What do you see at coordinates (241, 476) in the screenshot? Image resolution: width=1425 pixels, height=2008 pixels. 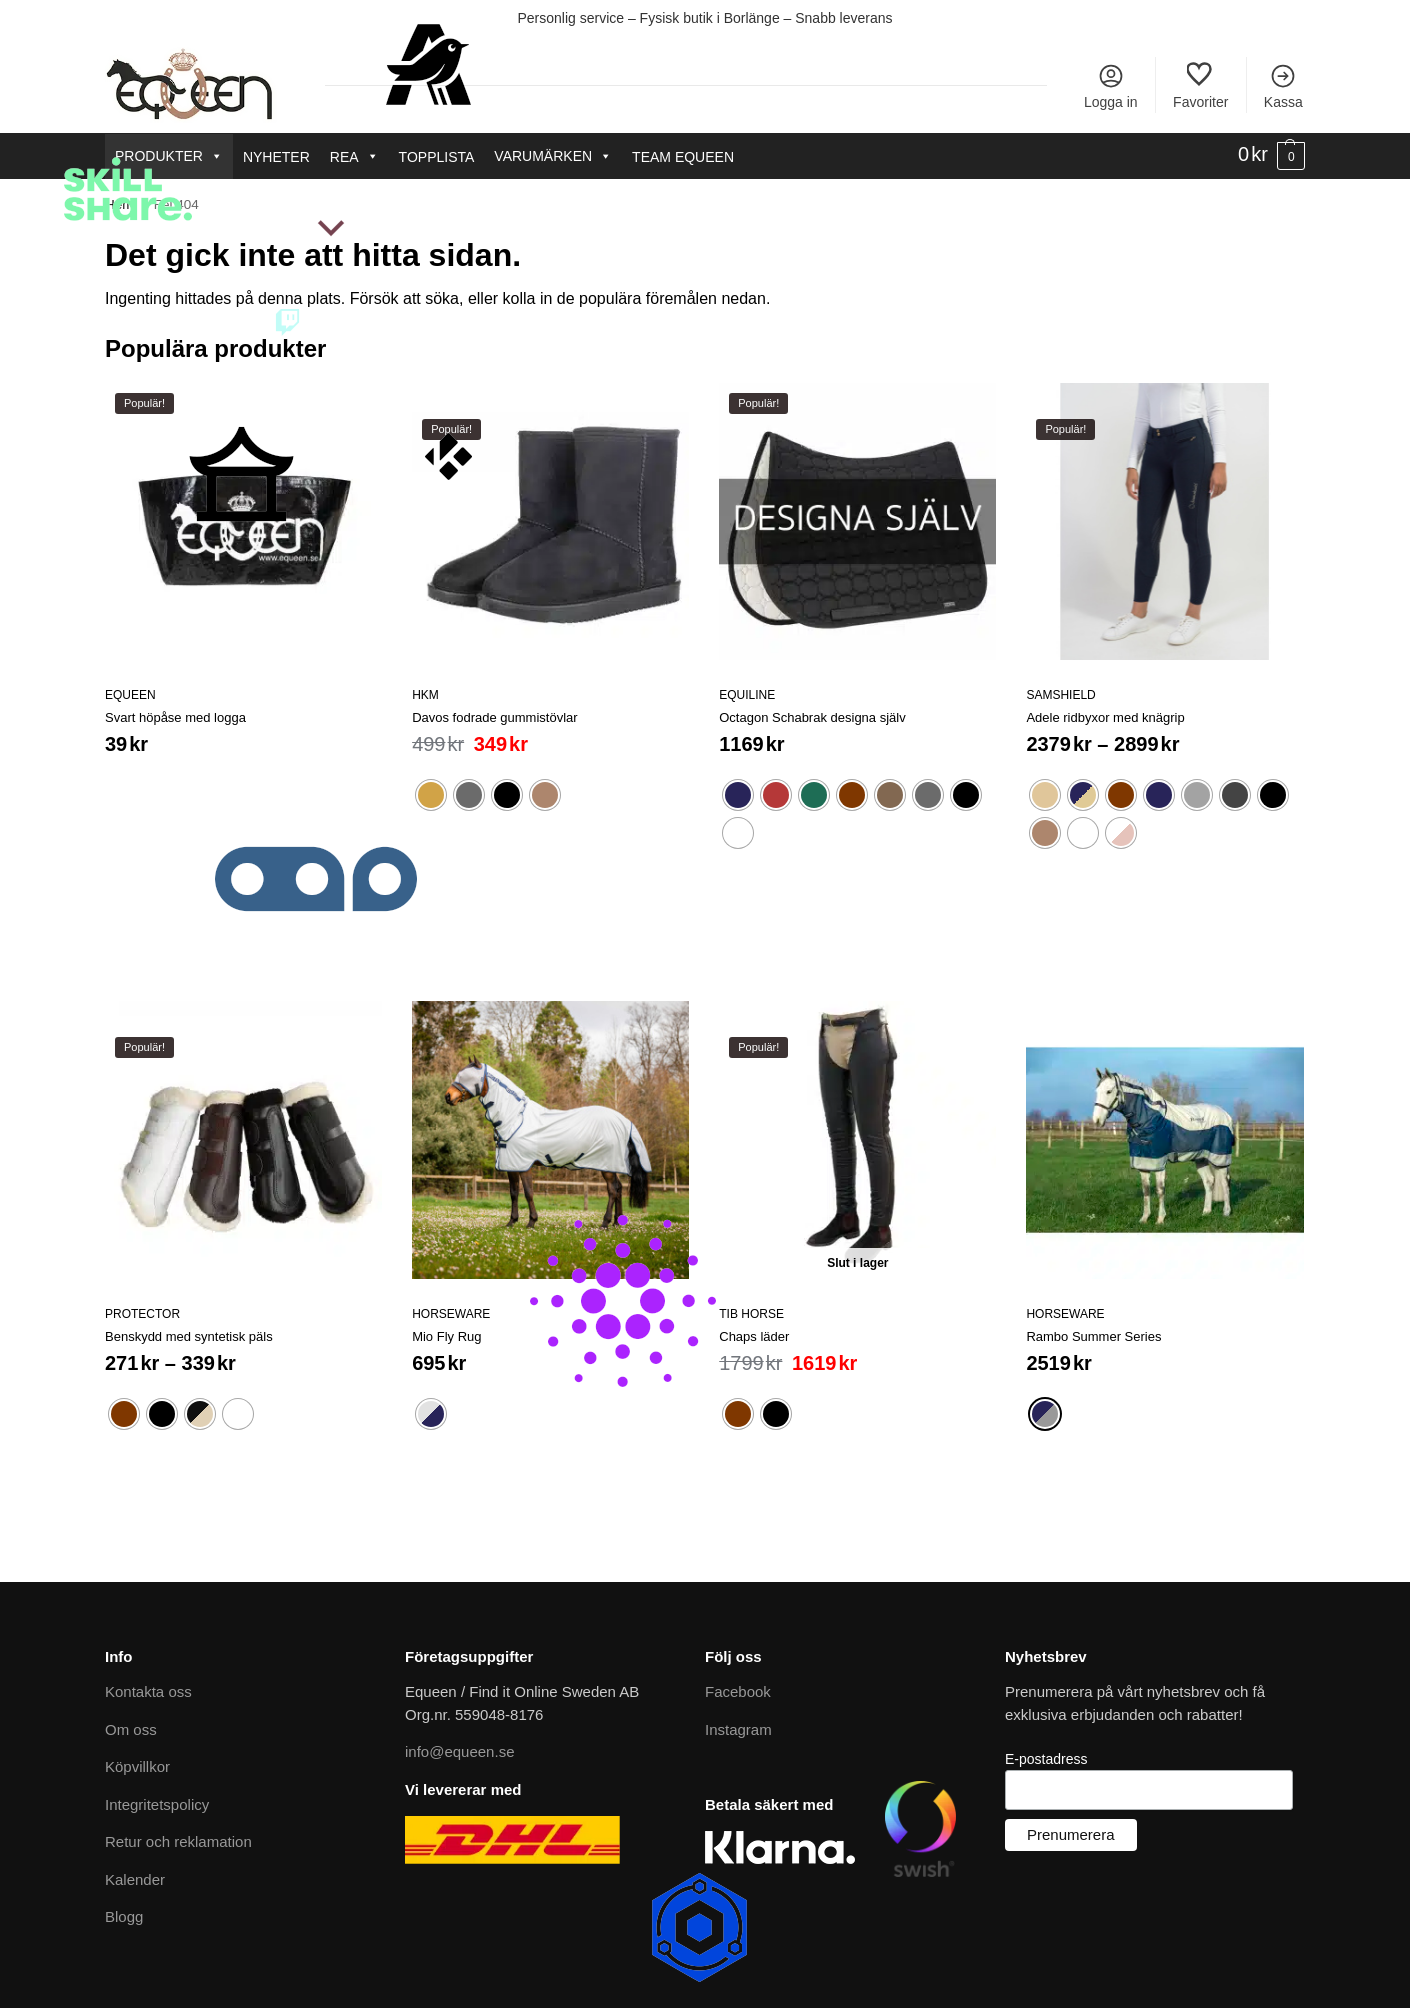 I see `view historical or cultural landmarks` at bounding box center [241, 476].